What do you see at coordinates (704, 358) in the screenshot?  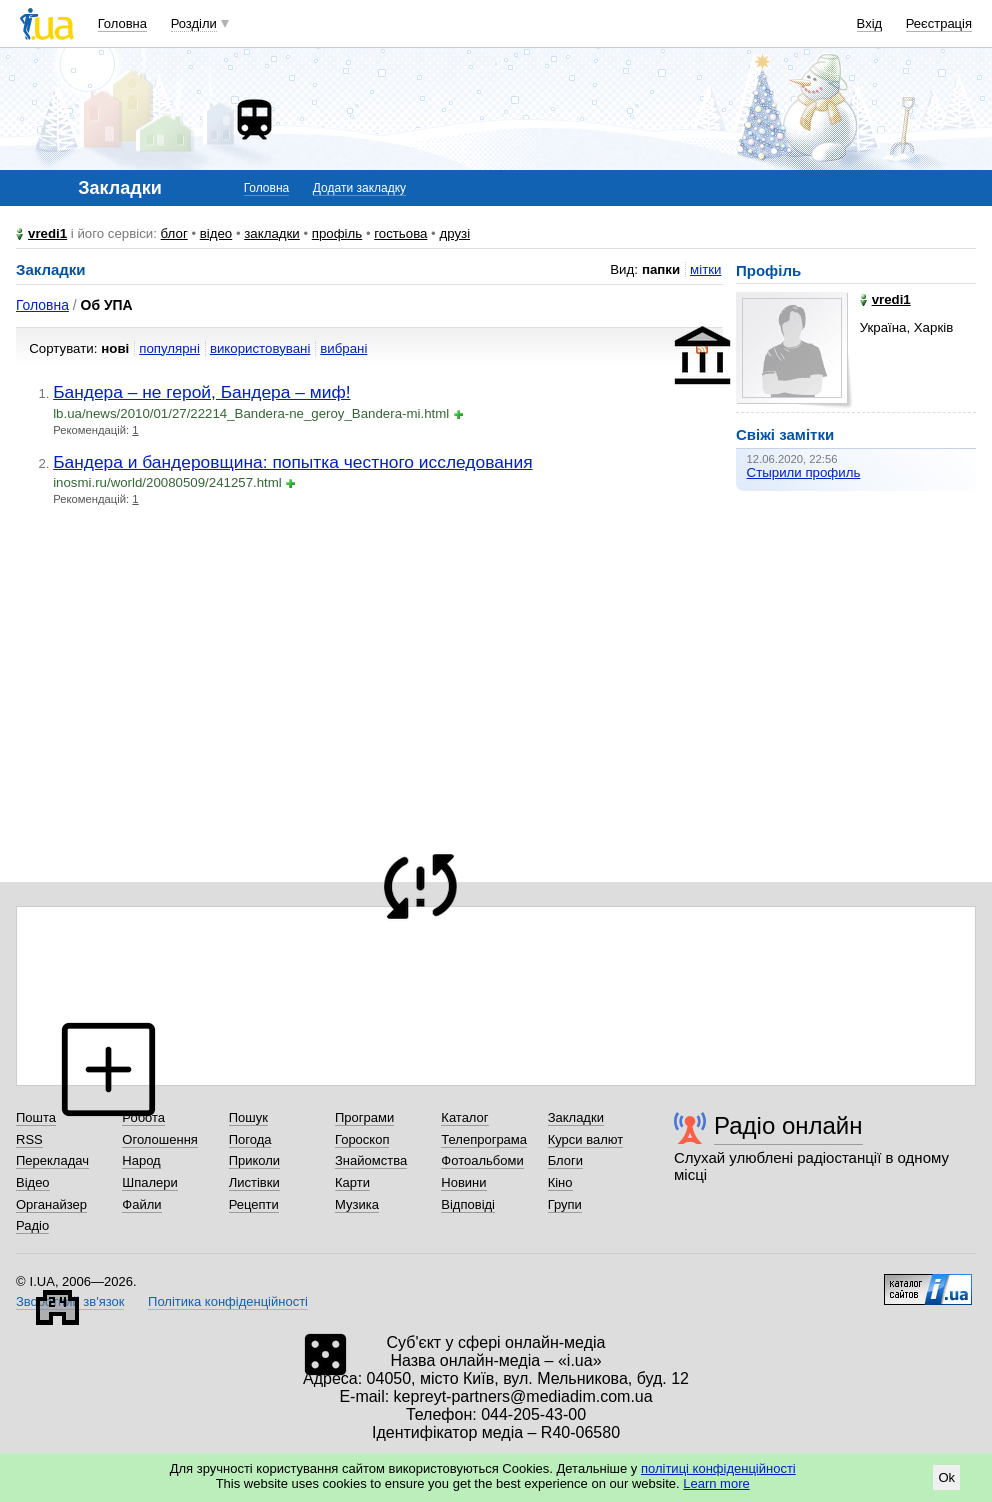 I see `access banking or financial services` at bounding box center [704, 358].